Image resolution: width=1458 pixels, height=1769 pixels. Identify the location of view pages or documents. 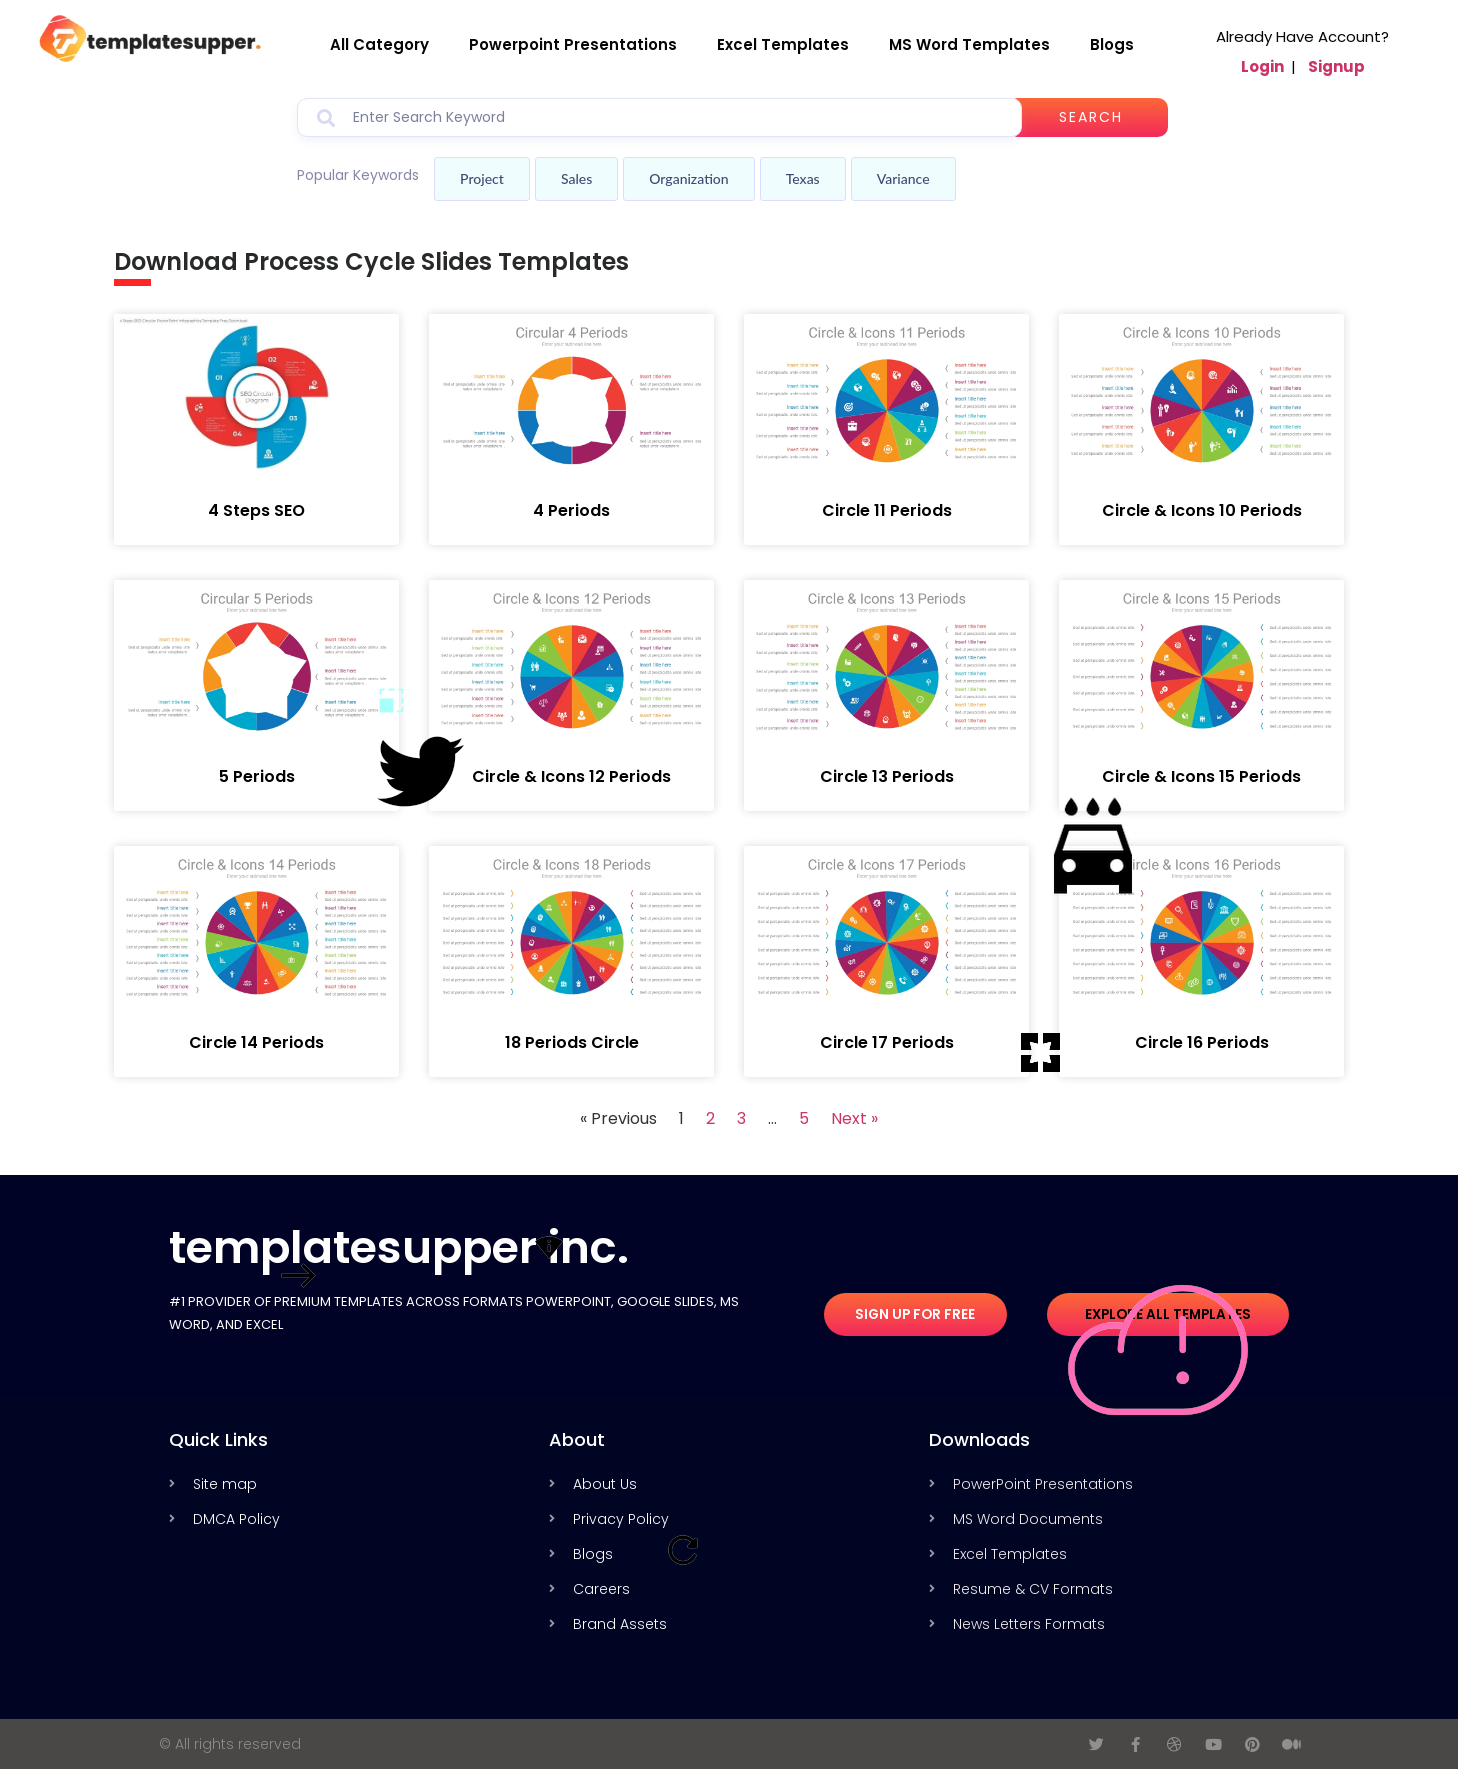
(1040, 1052).